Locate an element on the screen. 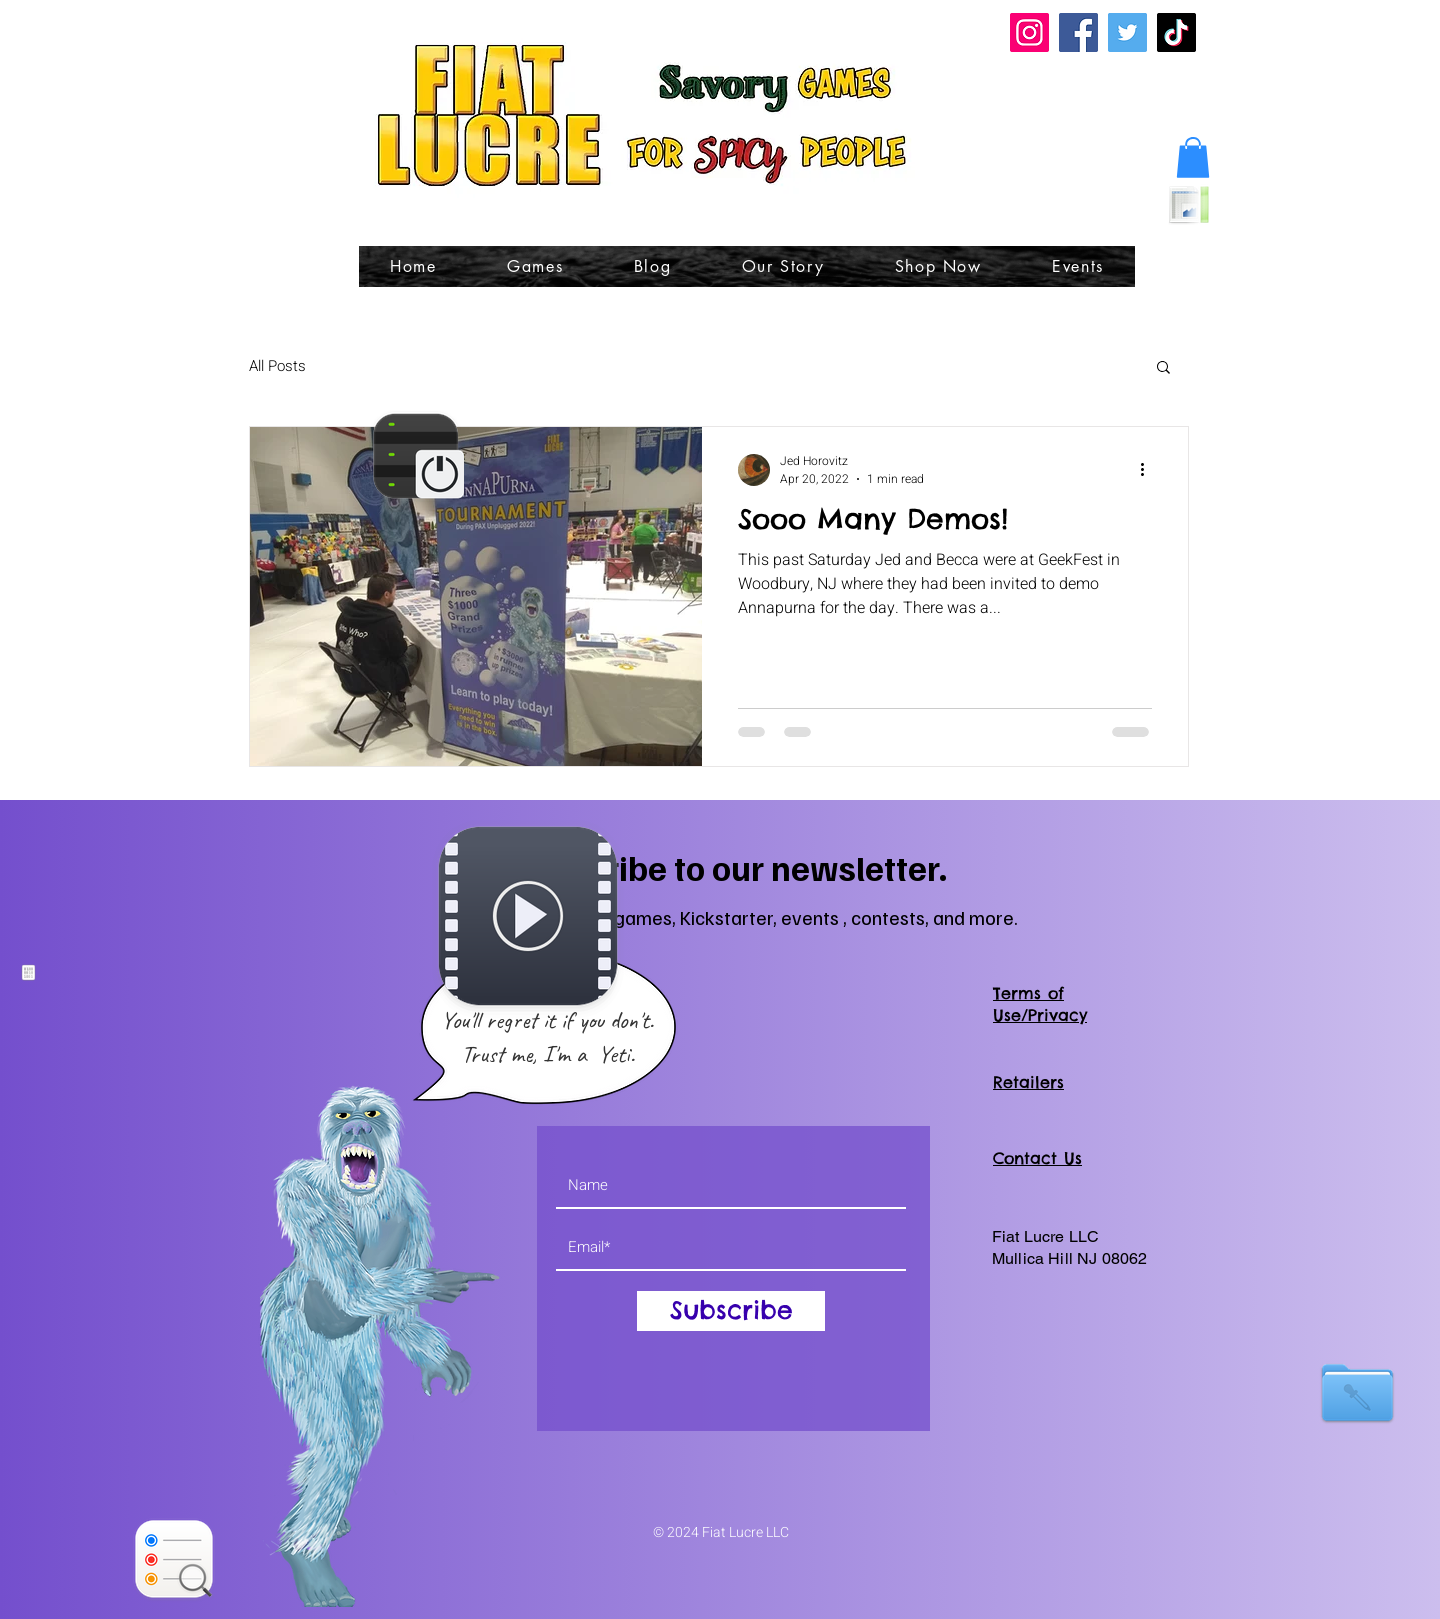  folder containing color picker or eyedropper tool assets is located at coordinates (1357, 1392).